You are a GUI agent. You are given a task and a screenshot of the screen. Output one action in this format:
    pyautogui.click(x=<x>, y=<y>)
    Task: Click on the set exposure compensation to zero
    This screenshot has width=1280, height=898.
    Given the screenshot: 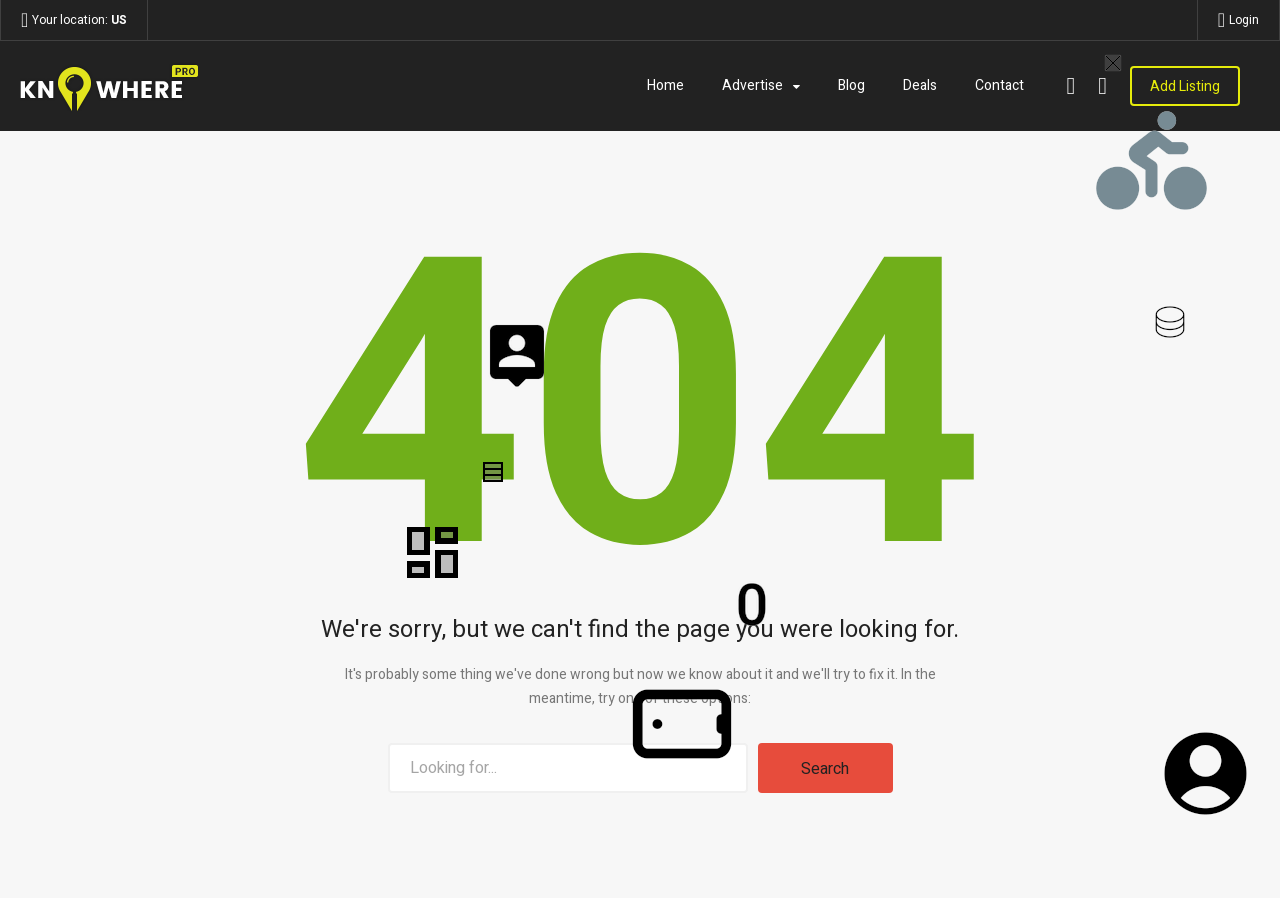 What is the action you would take?
    pyautogui.click(x=752, y=606)
    